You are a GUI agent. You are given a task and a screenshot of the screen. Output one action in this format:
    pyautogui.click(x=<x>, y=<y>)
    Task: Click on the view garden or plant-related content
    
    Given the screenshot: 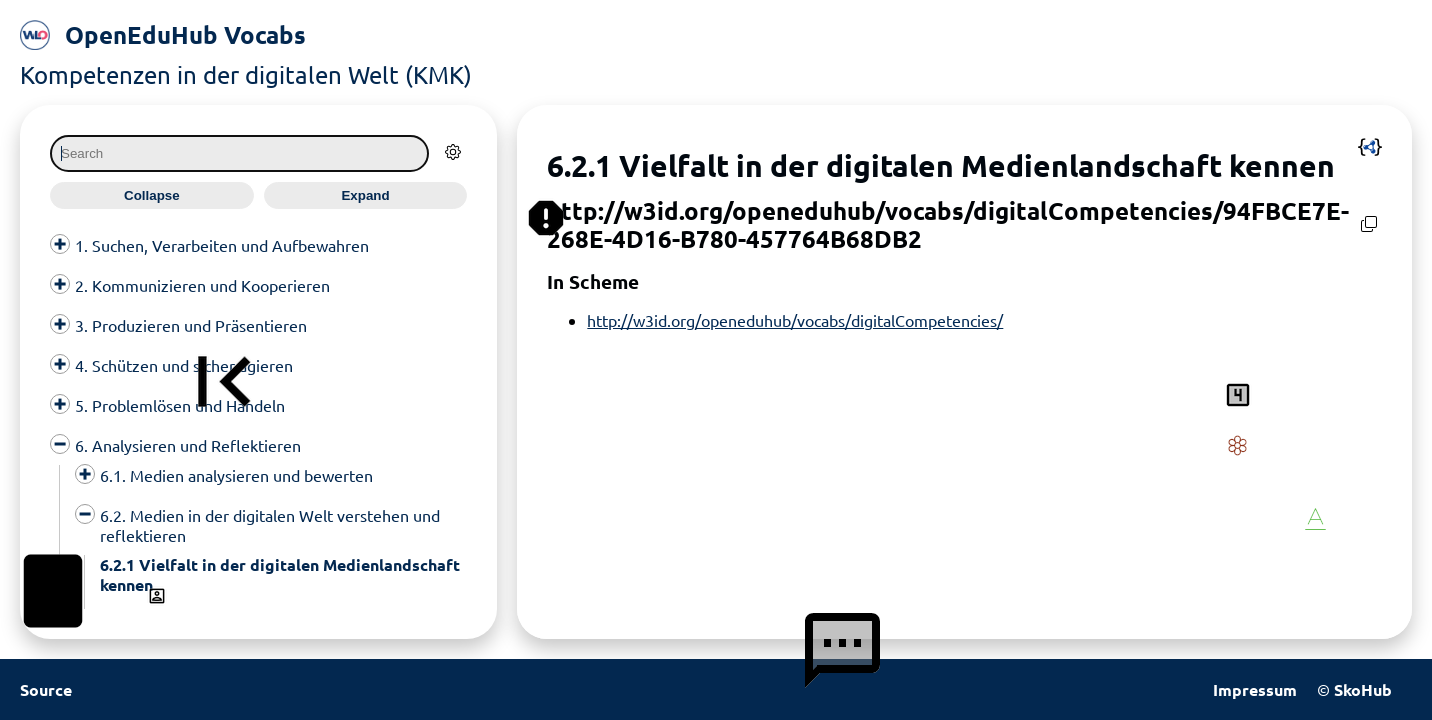 What is the action you would take?
    pyautogui.click(x=1237, y=445)
    